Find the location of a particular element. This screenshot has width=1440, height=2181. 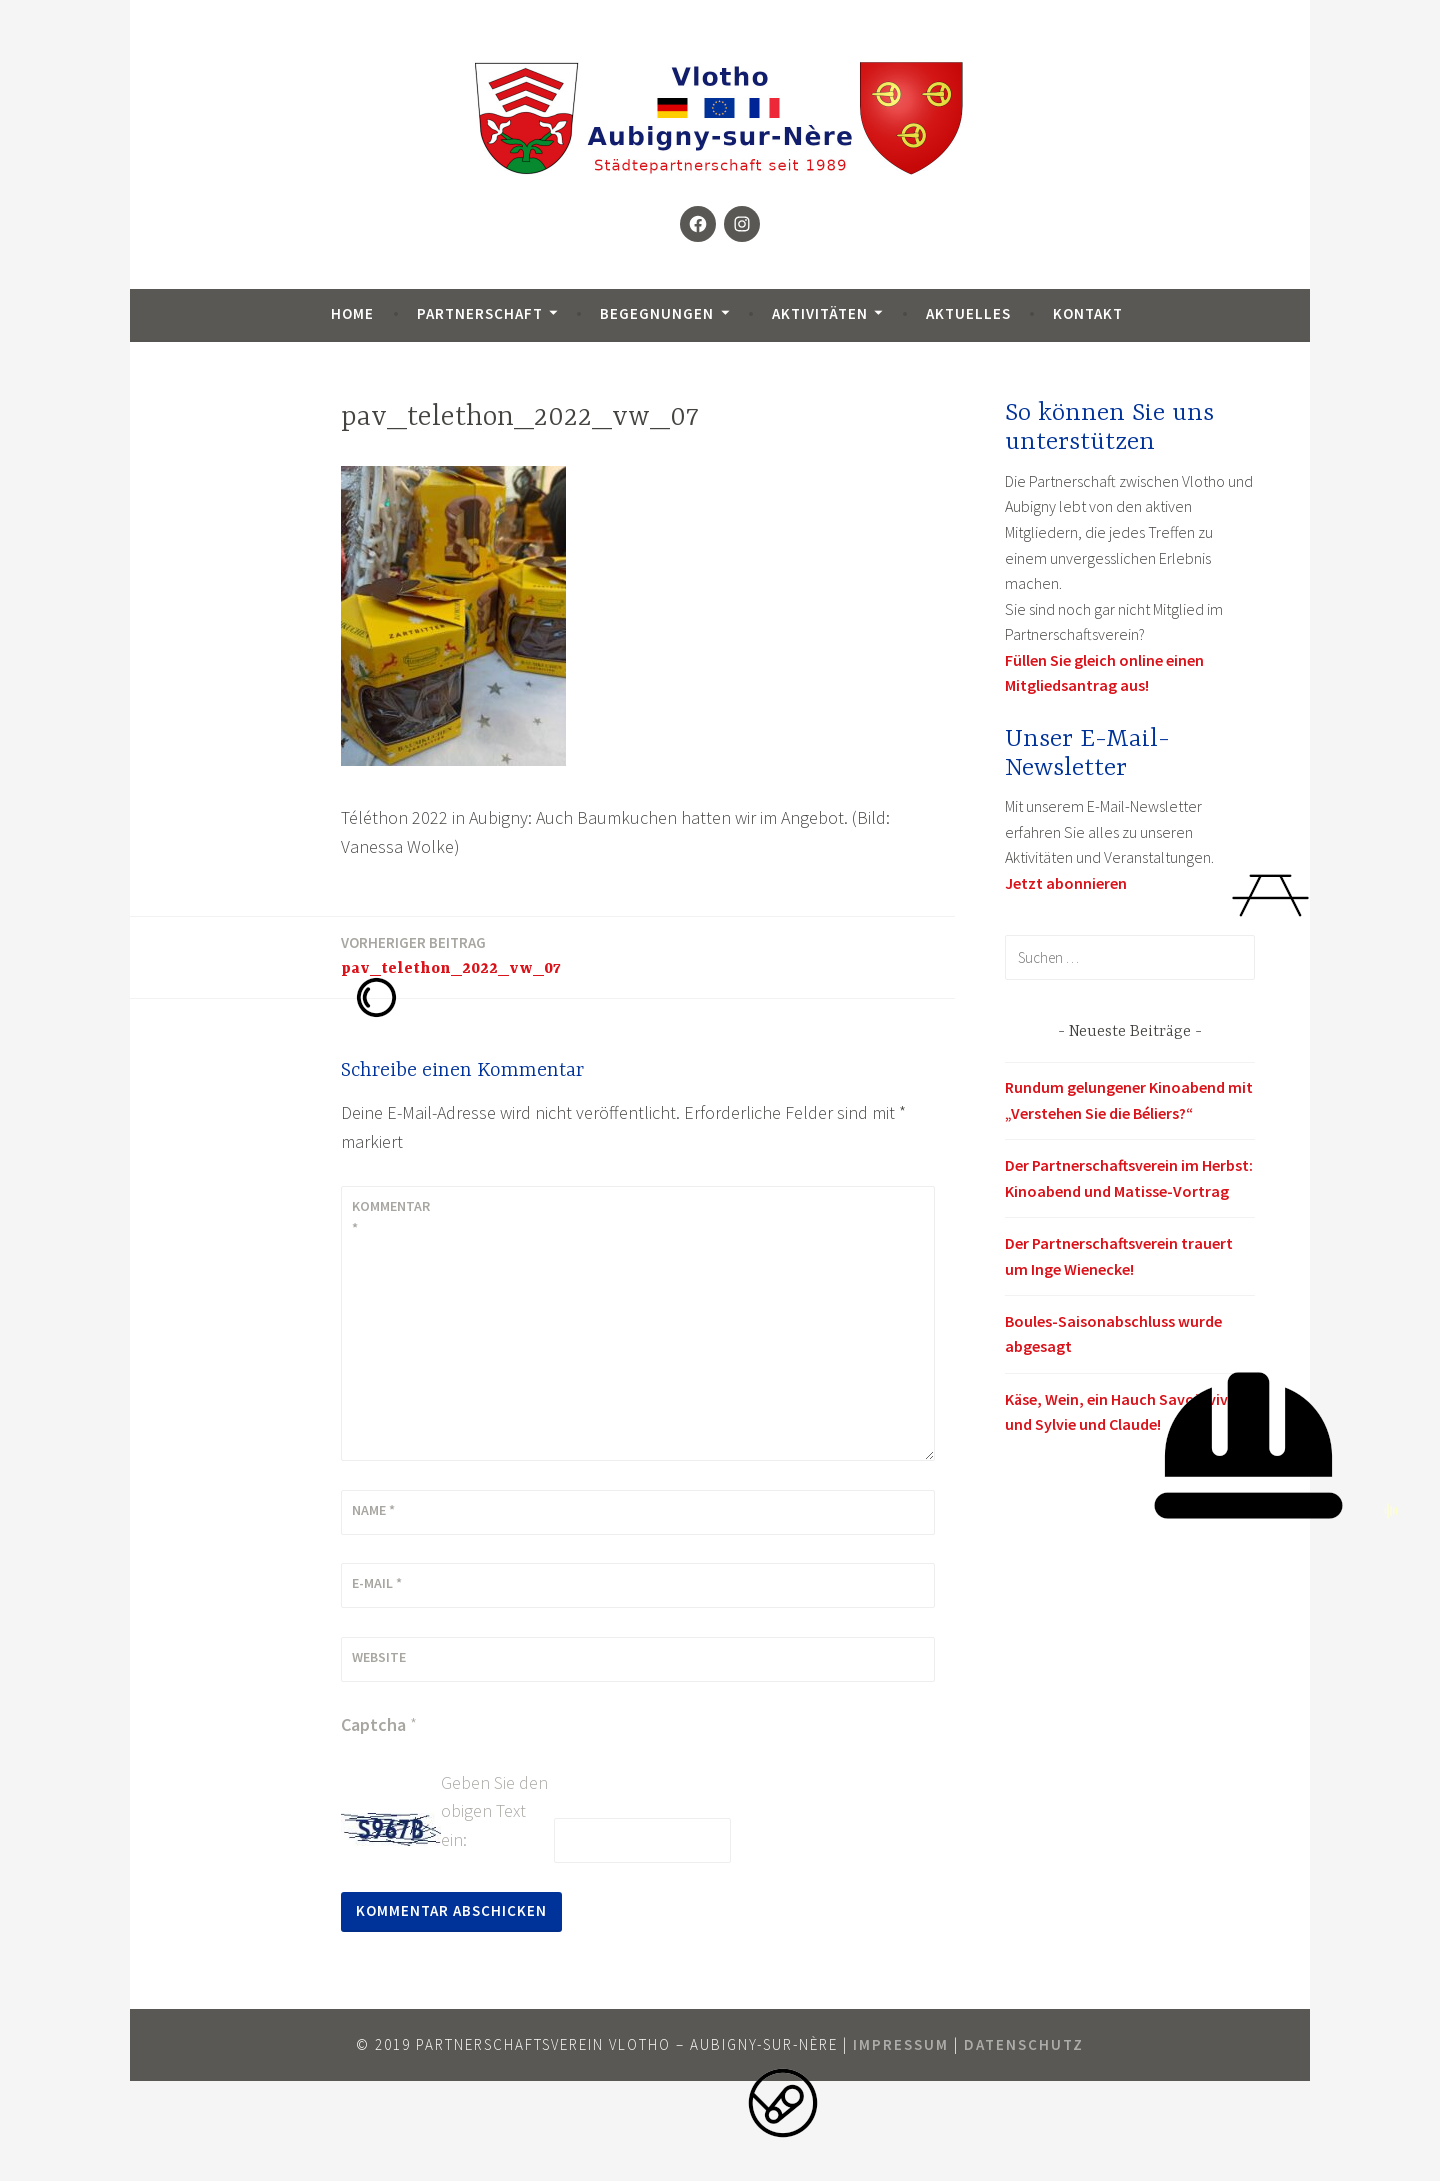

access construction or building projects is located at coordinates (1248, 1445).